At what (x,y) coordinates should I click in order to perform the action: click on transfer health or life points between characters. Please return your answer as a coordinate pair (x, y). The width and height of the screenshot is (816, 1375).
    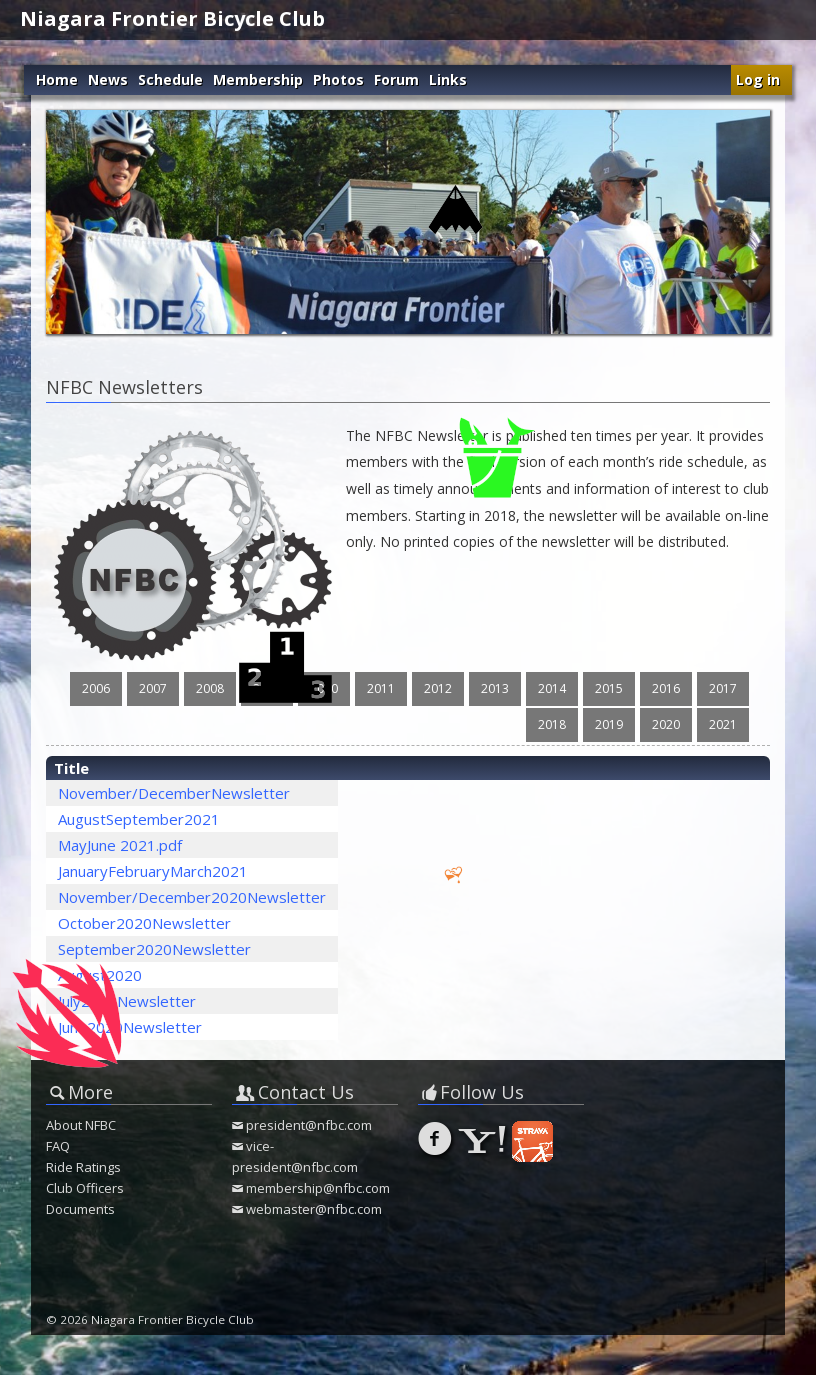
    Looking at the image, I should click on (453, 874).